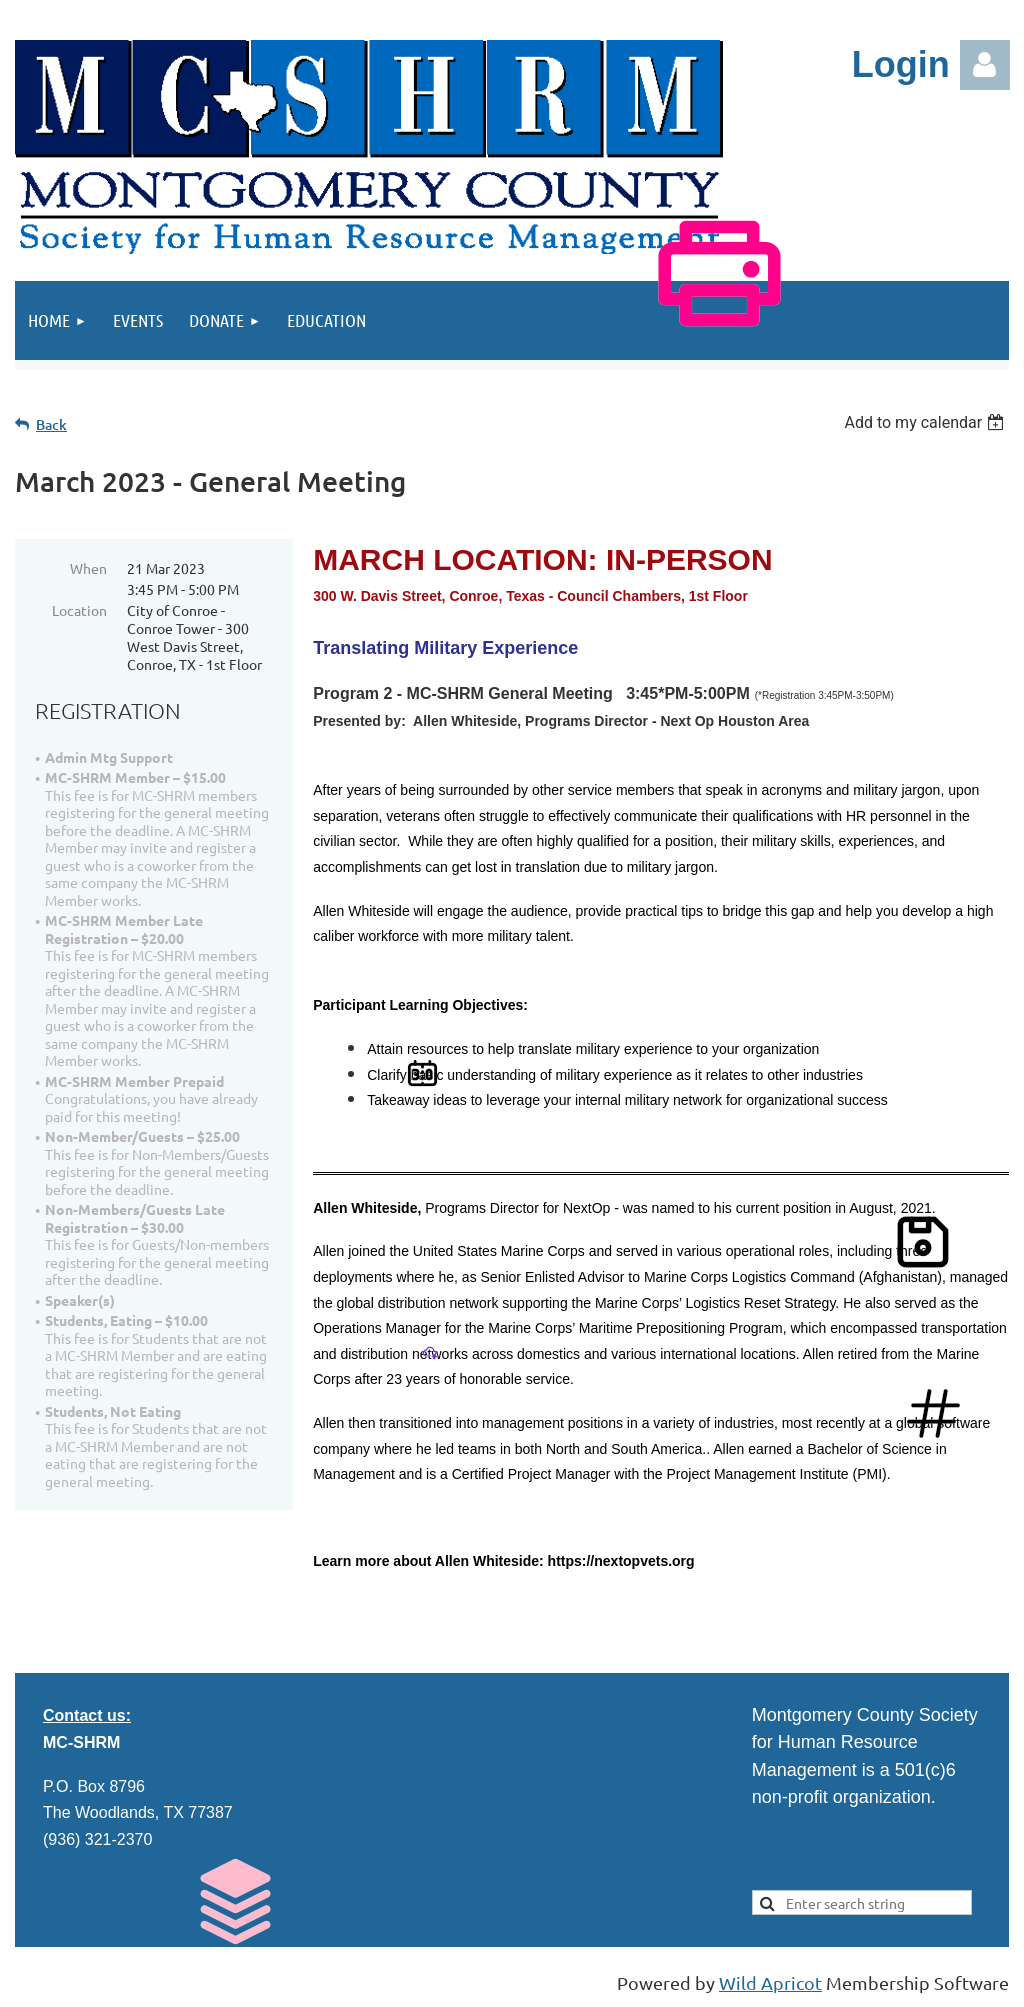 This screenshot has width=1024, height=2007. I want to click on print the current document, so click(719, 273).